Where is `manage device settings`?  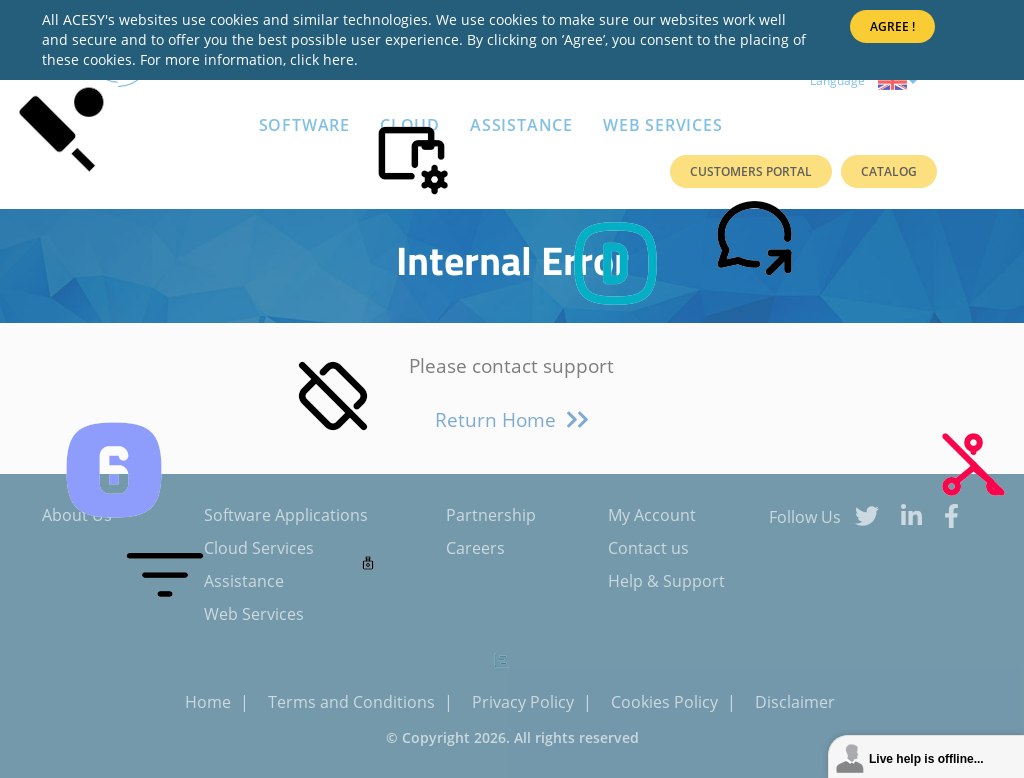 manage device settings is located at coordinates (411, 156).